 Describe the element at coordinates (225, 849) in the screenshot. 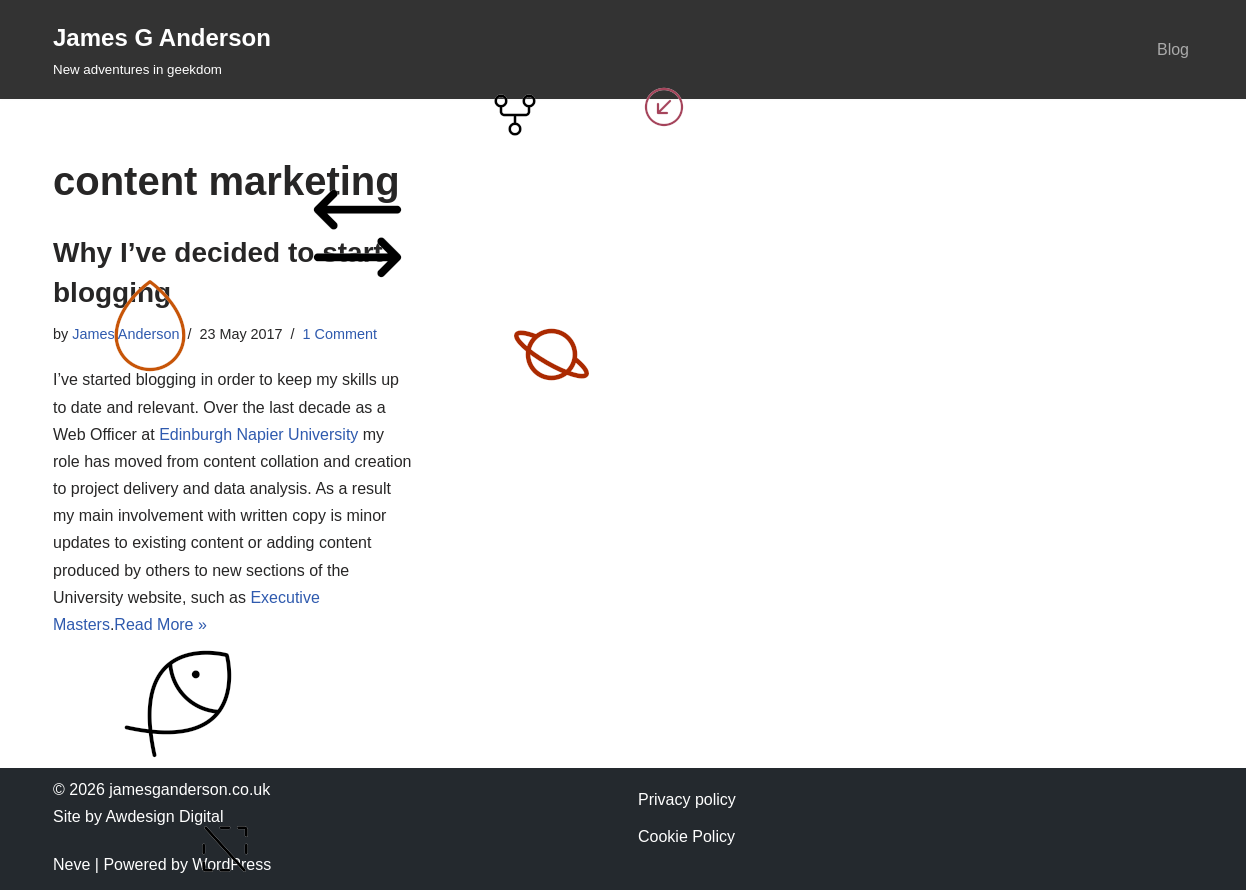

I see `disable selection mode` at that location.